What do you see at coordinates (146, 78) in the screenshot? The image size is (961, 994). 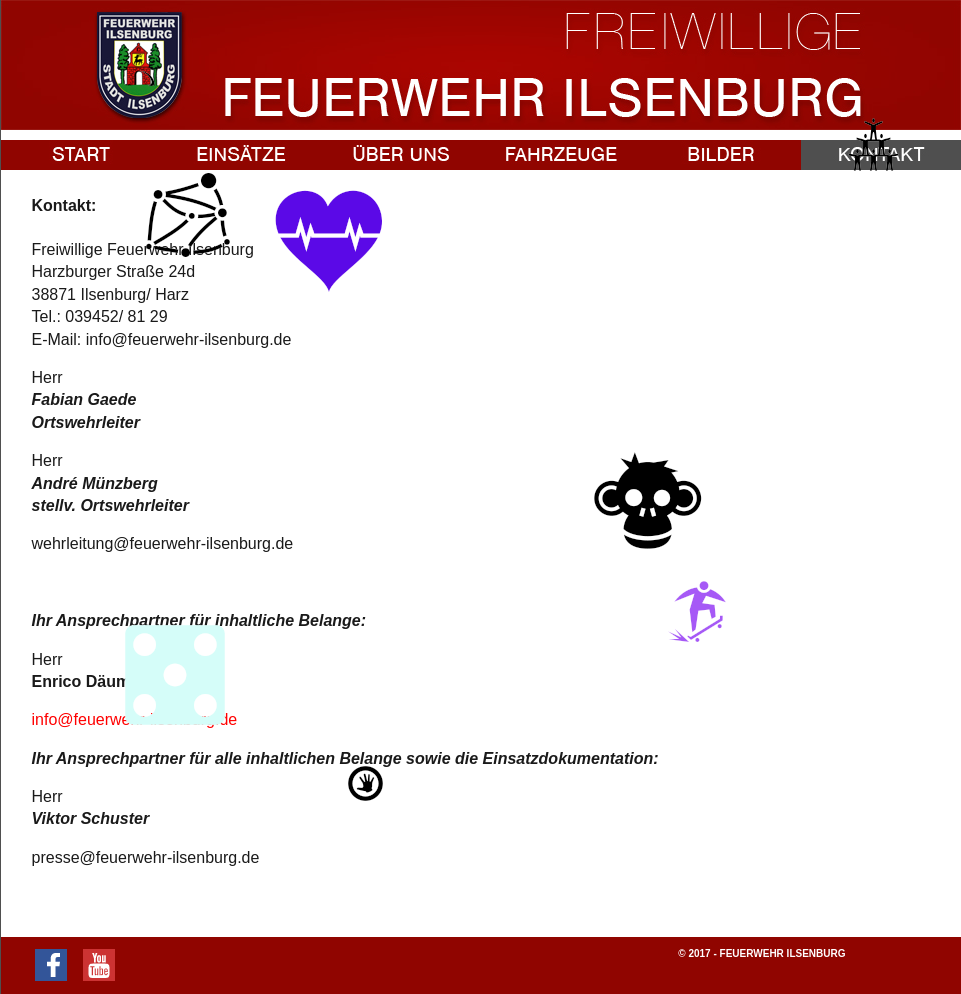 I see `perform a quick attack or slash action` at bounding box center [146, 78].